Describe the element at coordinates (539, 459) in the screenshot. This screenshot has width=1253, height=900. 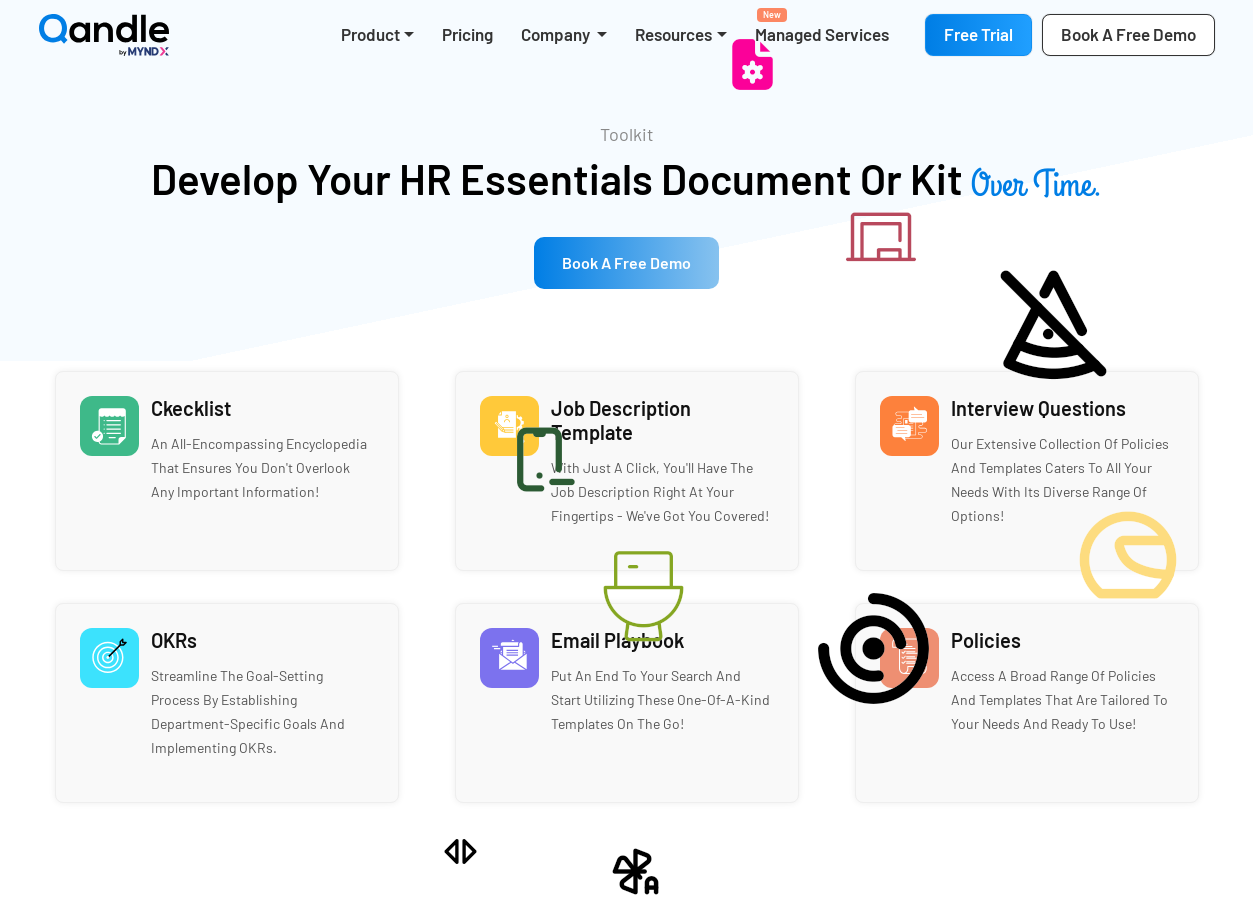
I see `remove a mobile device from your account` at that location.